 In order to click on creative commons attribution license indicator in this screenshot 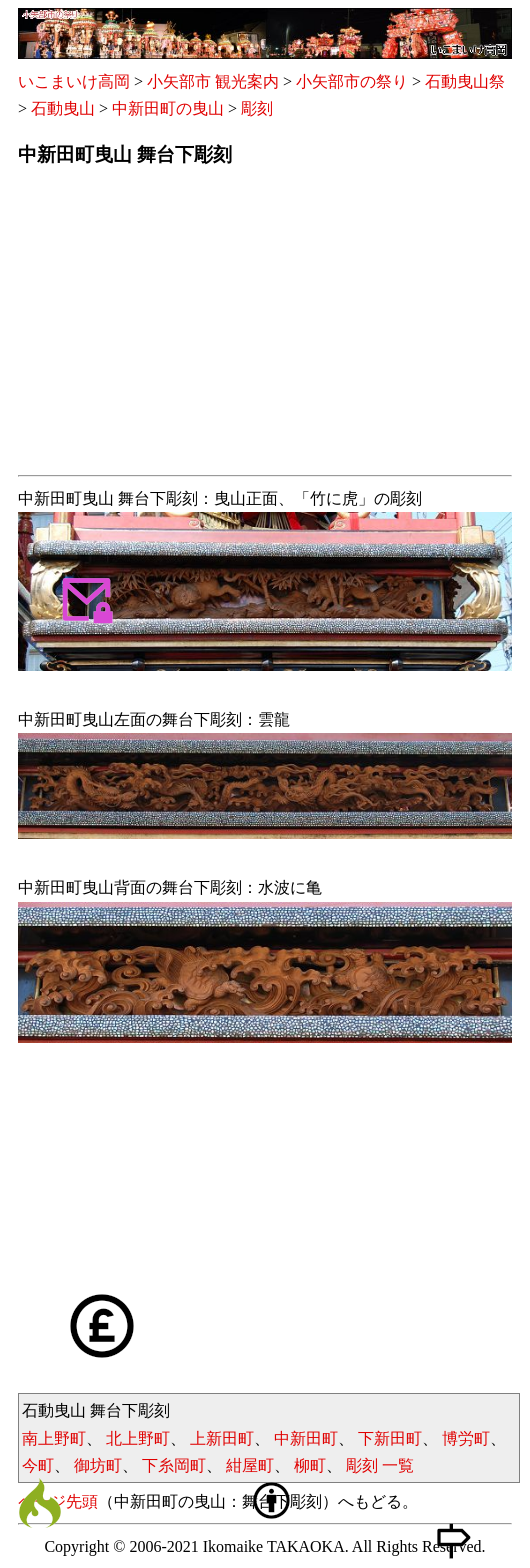, I will do `click(271, 1500)`.